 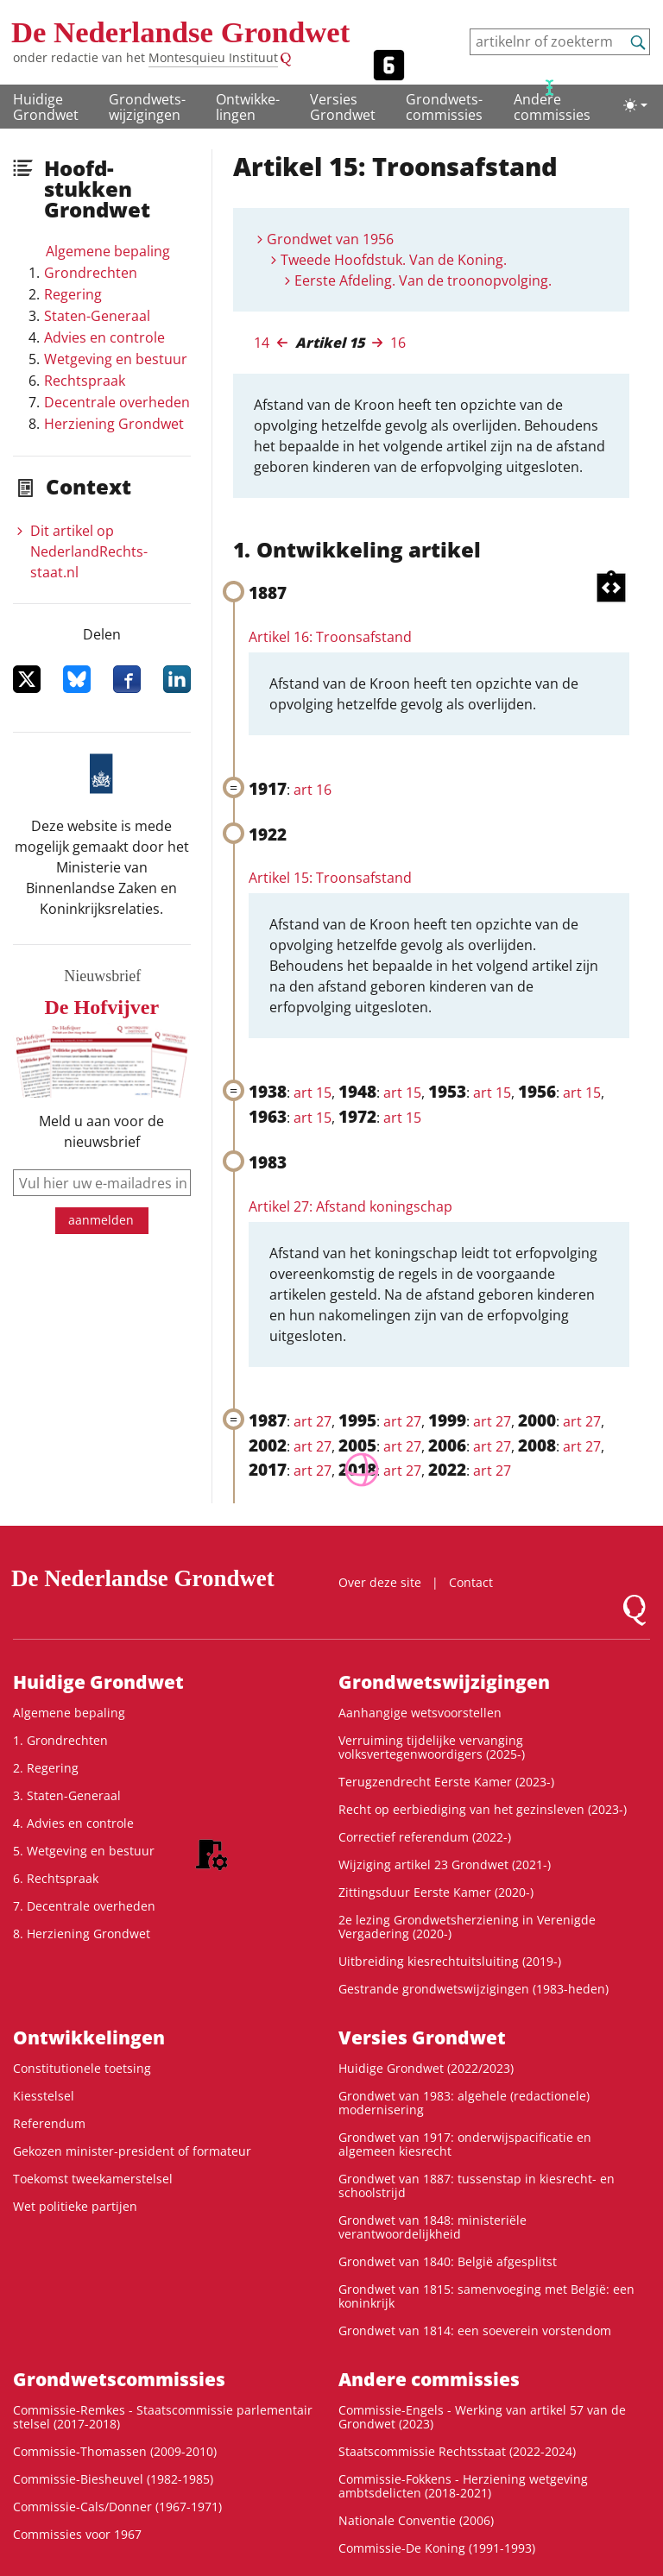 I want to click on adjust room or space settings, so click(x=210, y=1854).